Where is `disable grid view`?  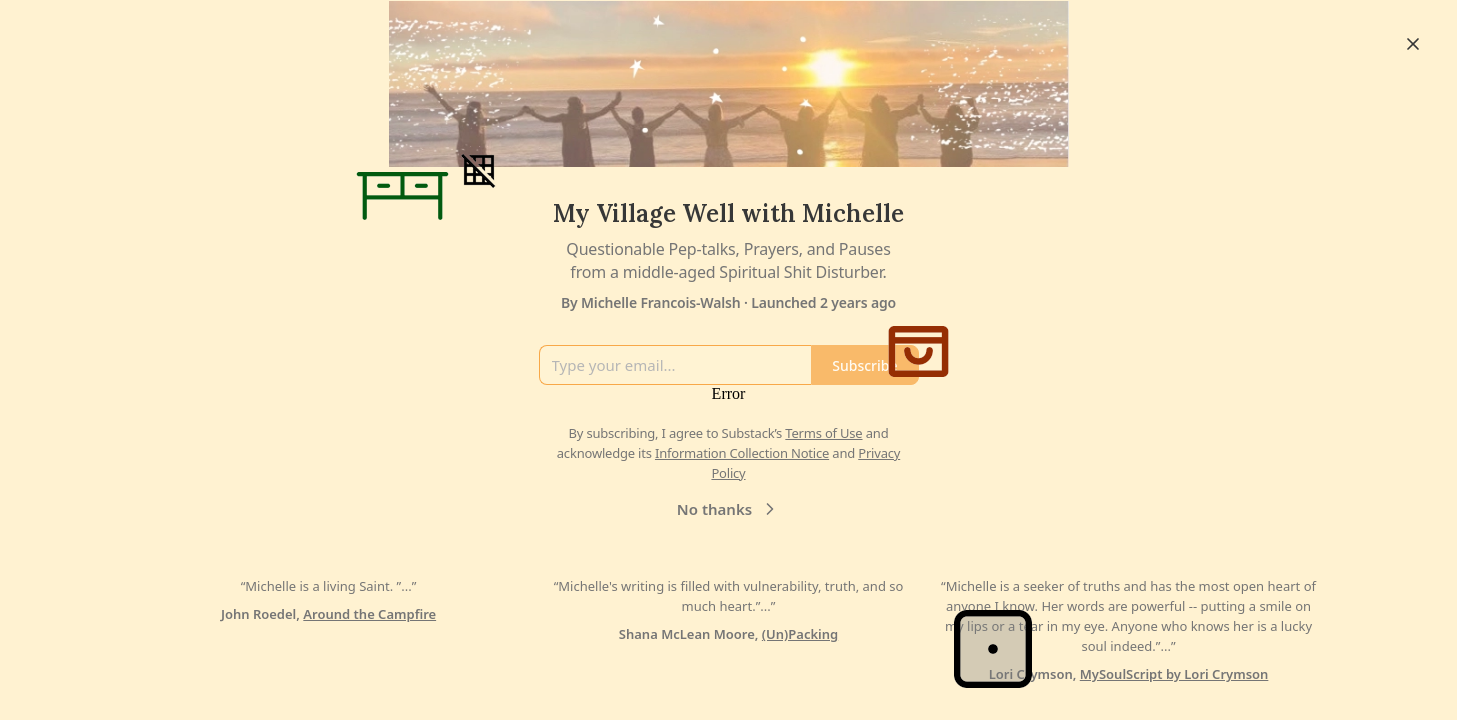
disable grid view is located at coordinates (479, 170).